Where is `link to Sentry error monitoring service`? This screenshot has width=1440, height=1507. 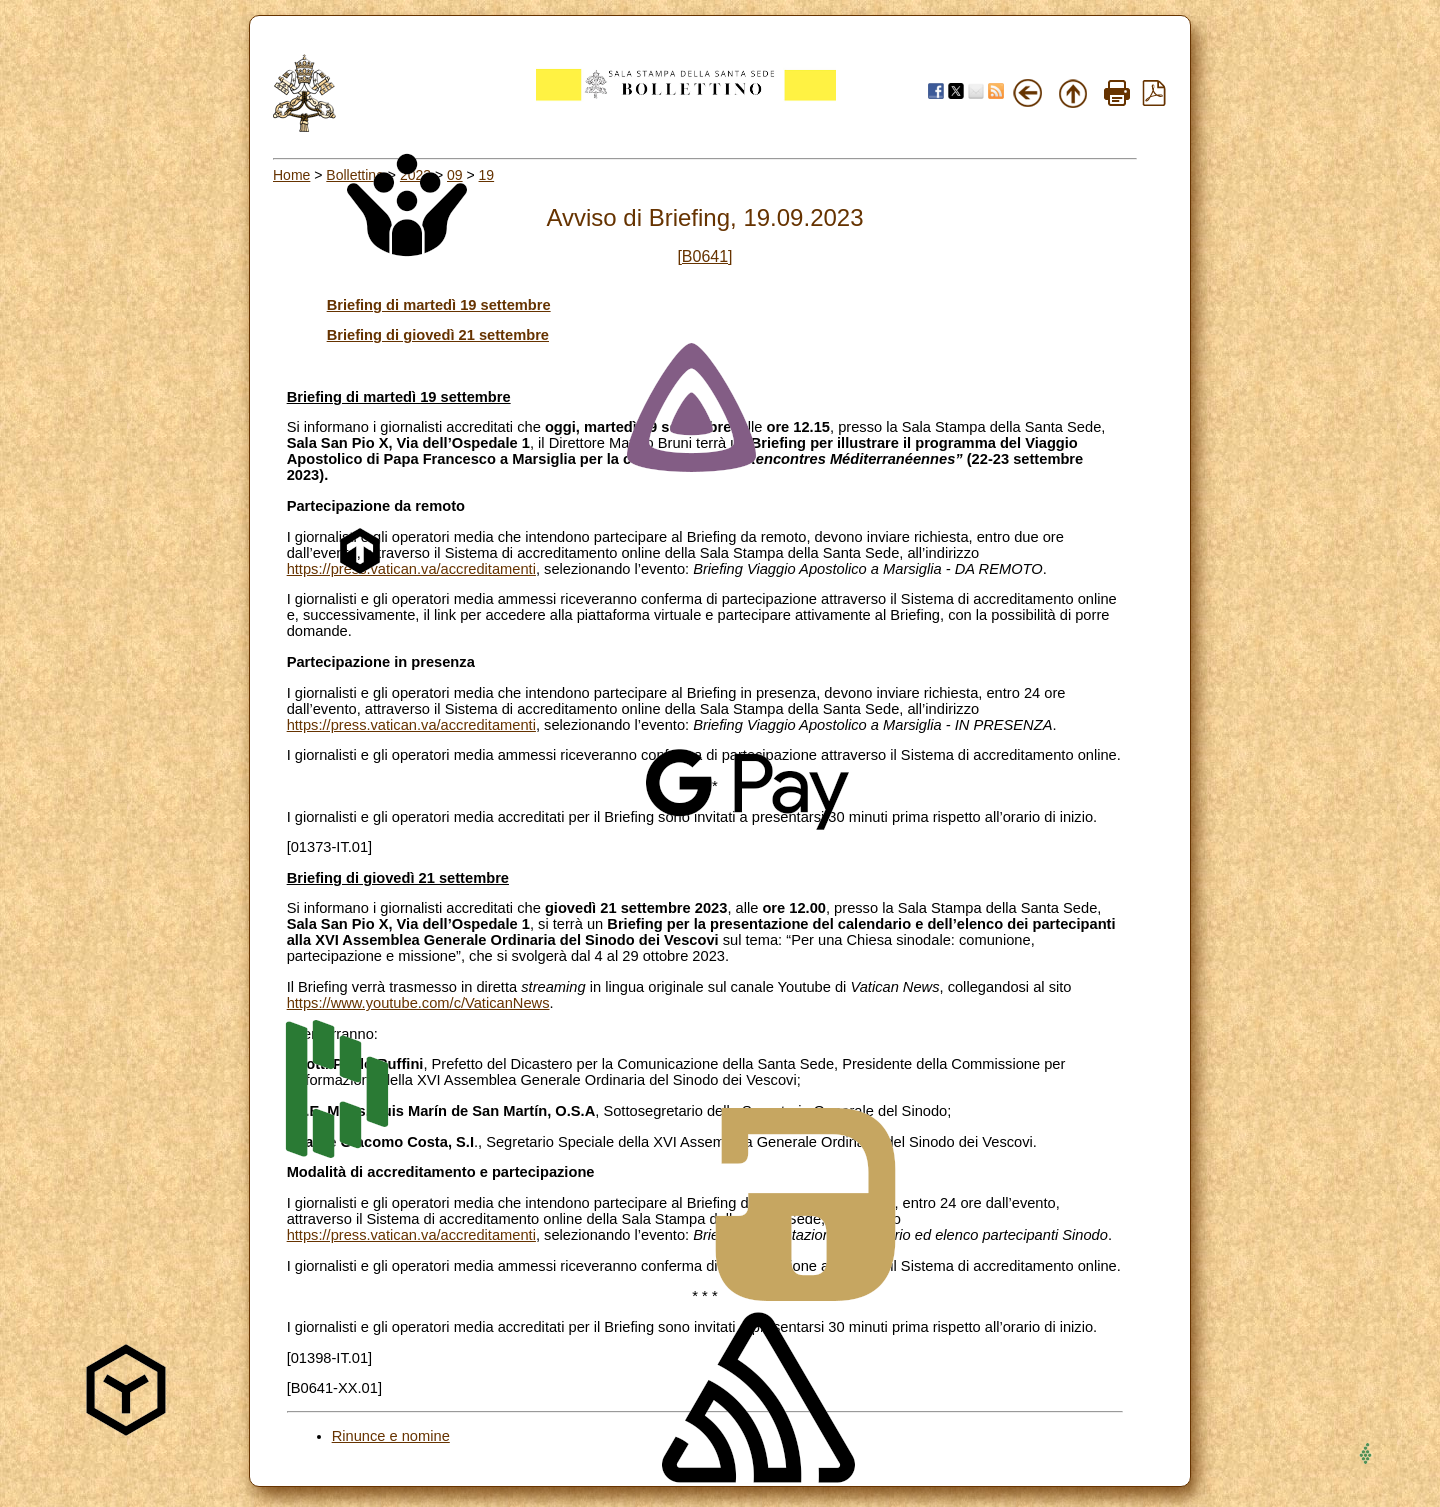
link to Sentry error monitoring service is located at coordinates (758, 1397).